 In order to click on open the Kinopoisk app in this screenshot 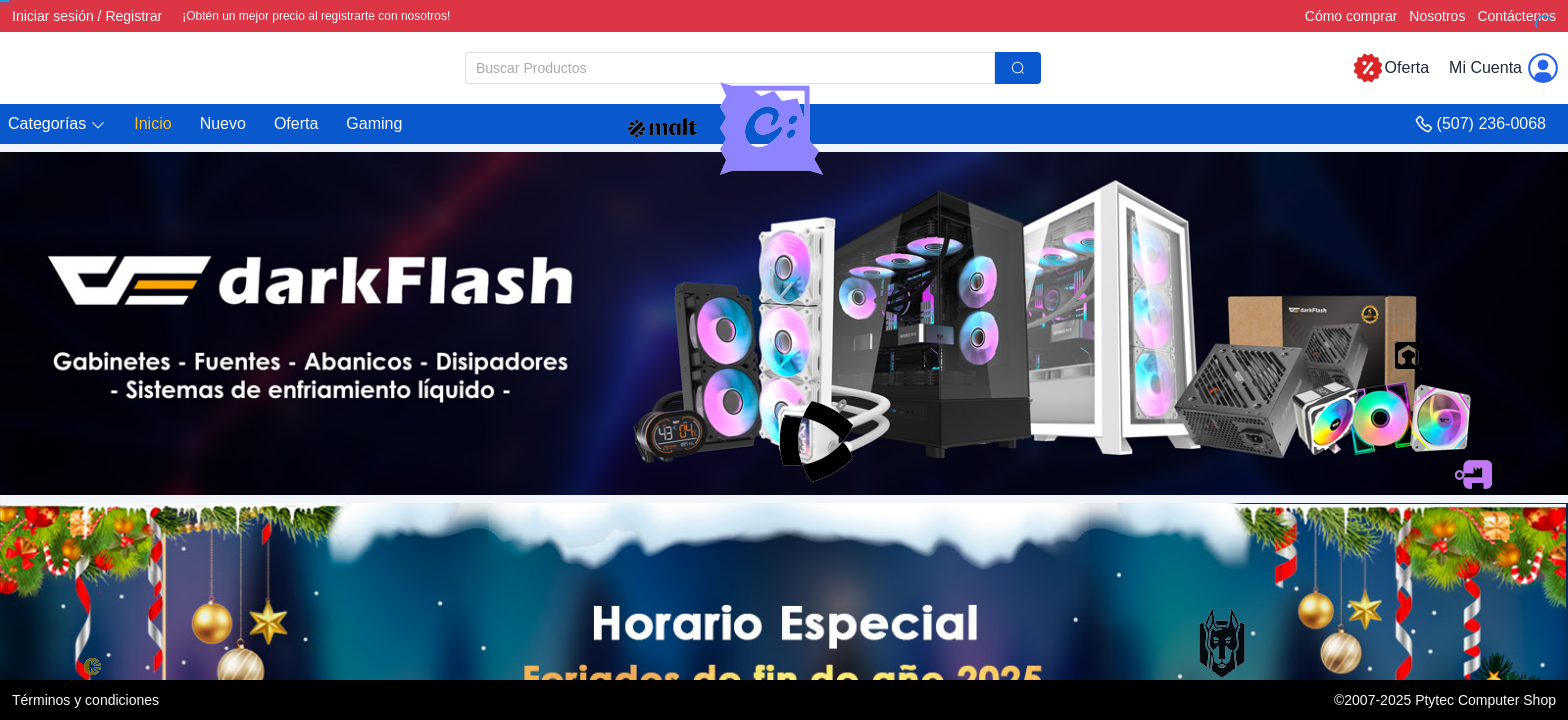, I will do `click(92, 666)`.